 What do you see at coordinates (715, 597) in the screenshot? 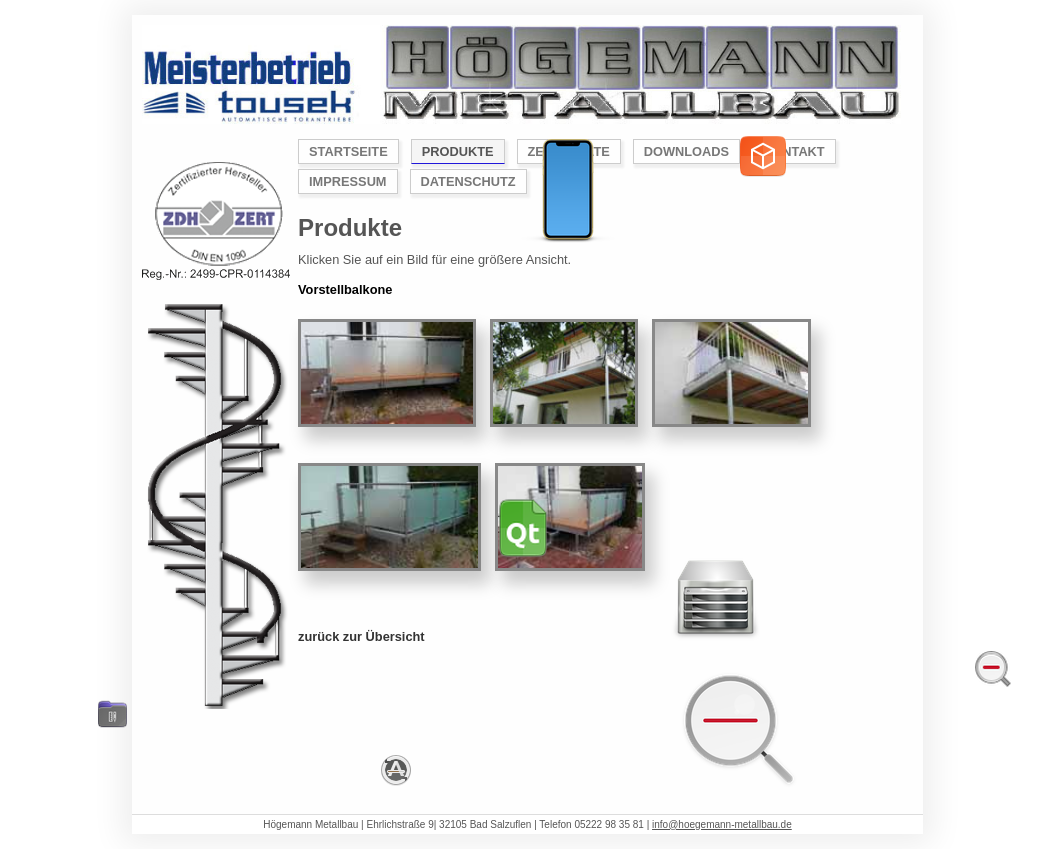
I see `access multi-disk storage device` at bounding box center [715, 597].